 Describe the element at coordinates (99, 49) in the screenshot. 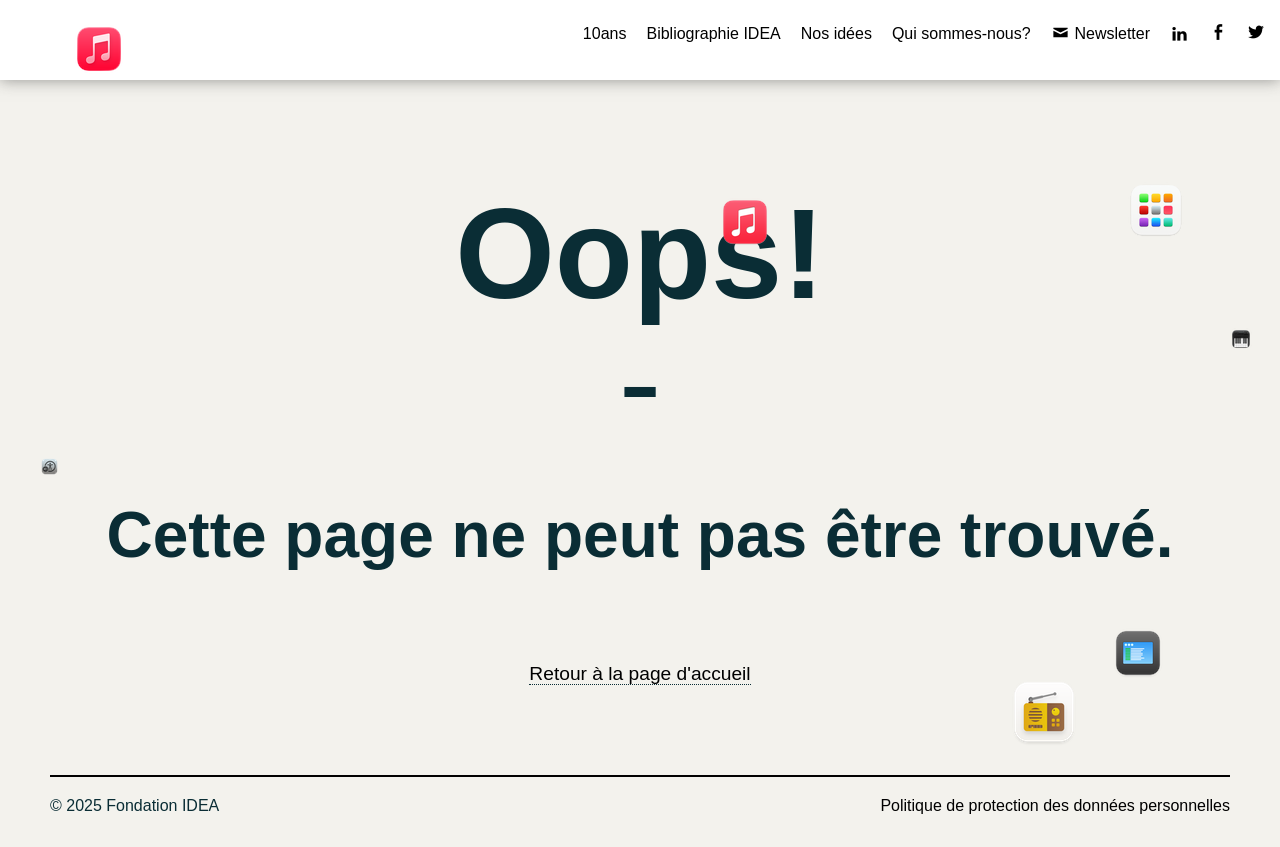

I see `open the gnome music app` at that location.